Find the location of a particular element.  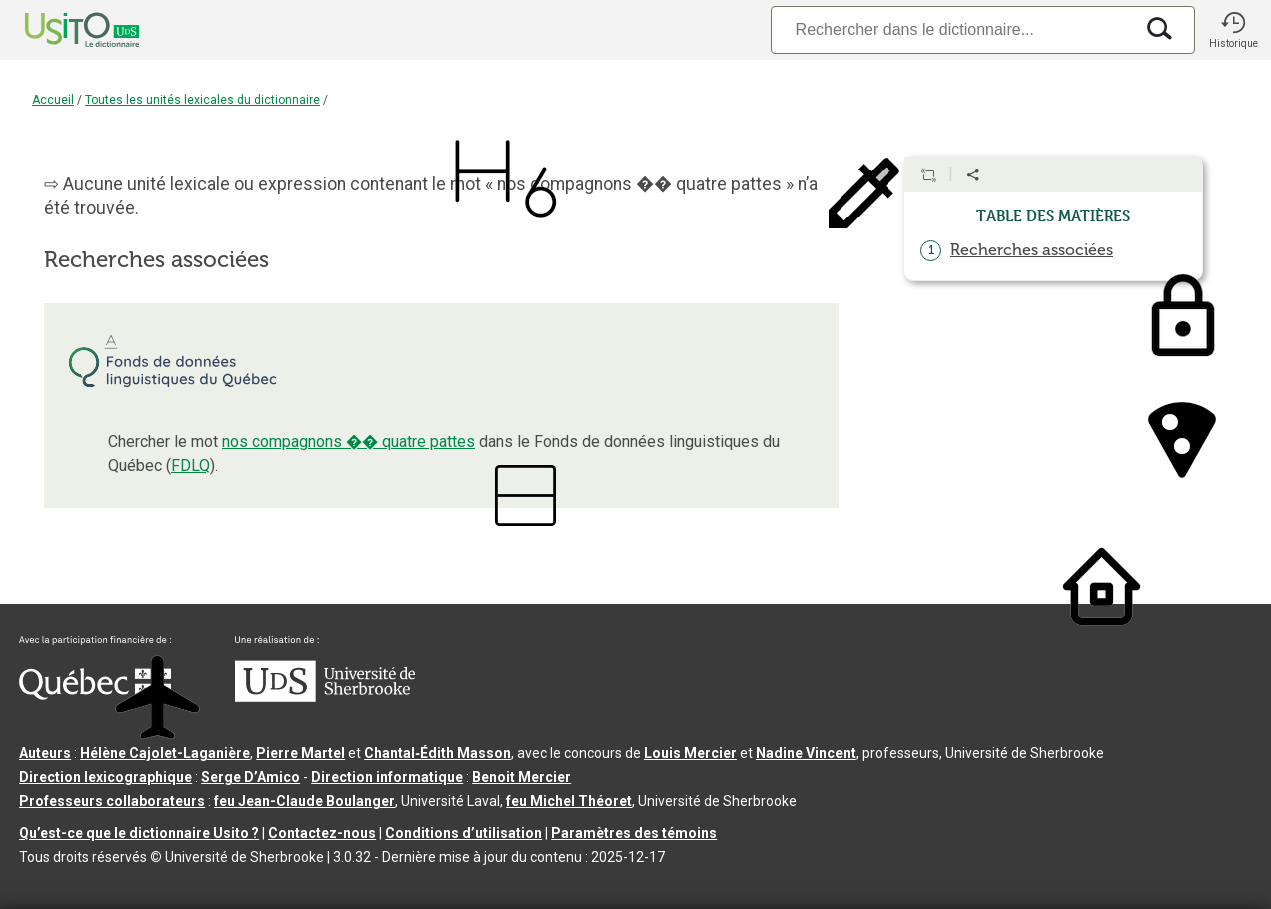

pick a color from the canvas is located at coordinates (864, 193).